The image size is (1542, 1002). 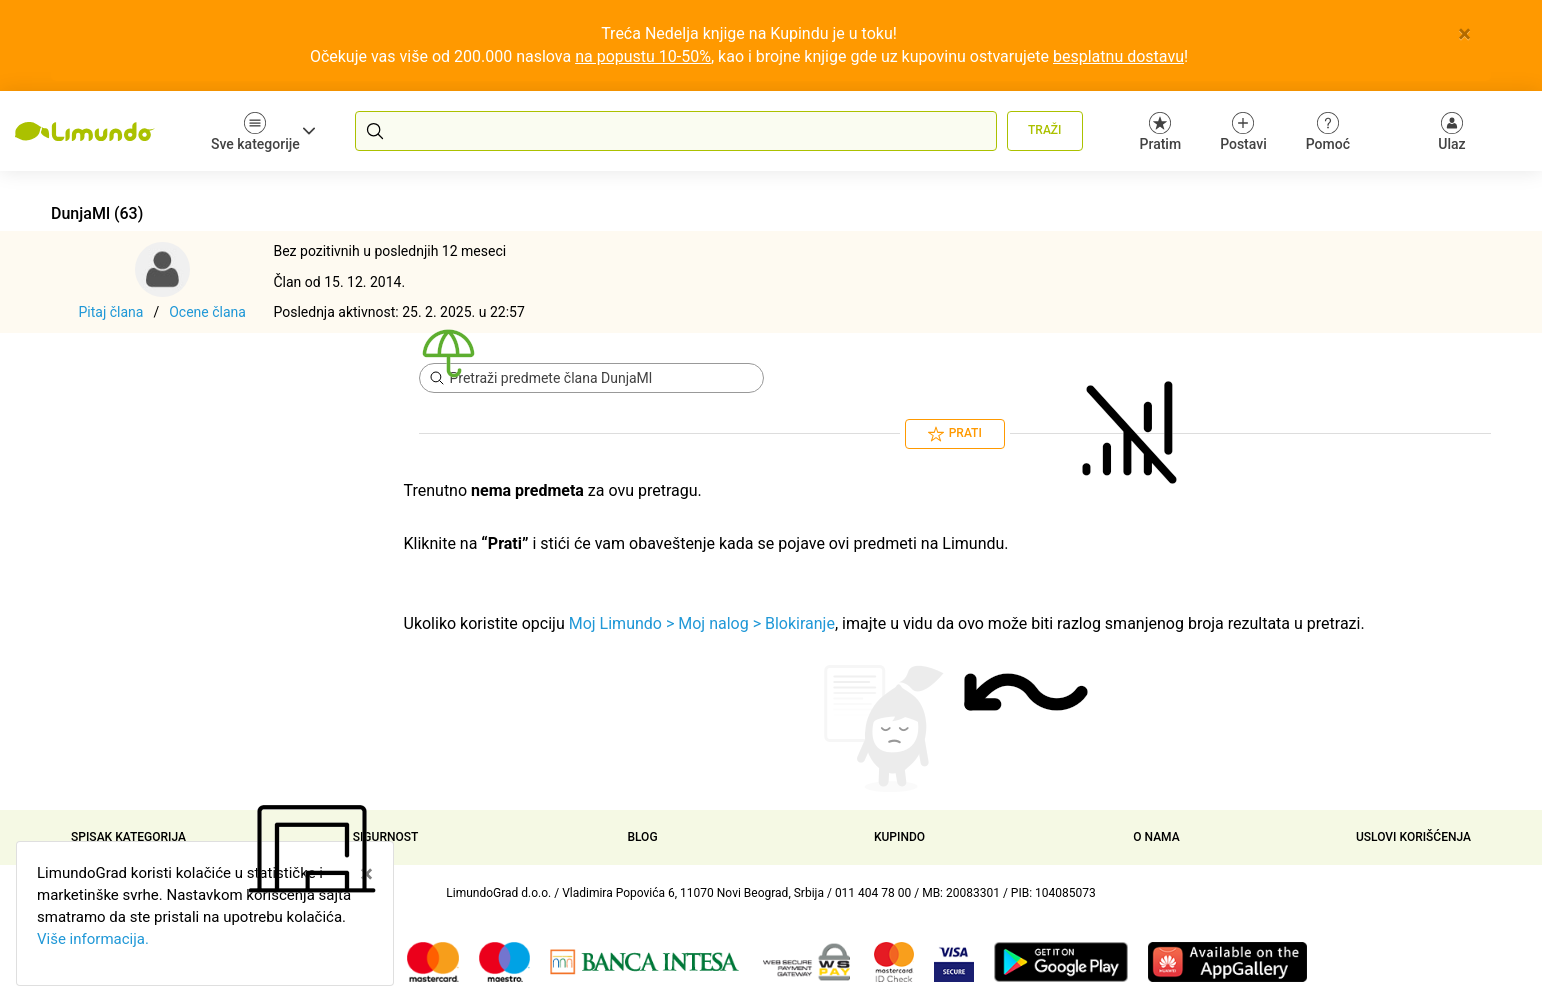 I want to click on view weather protection or rain forecast, so click(x=448, y=353).